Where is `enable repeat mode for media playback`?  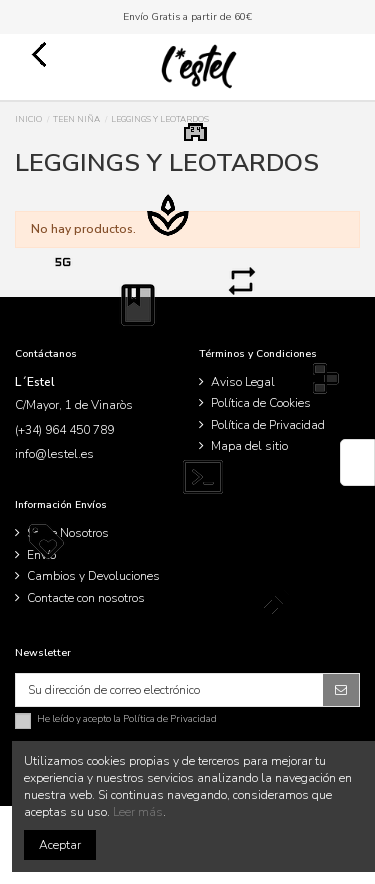
enable repeat mode for media playback is located at coordinates (242, 281).